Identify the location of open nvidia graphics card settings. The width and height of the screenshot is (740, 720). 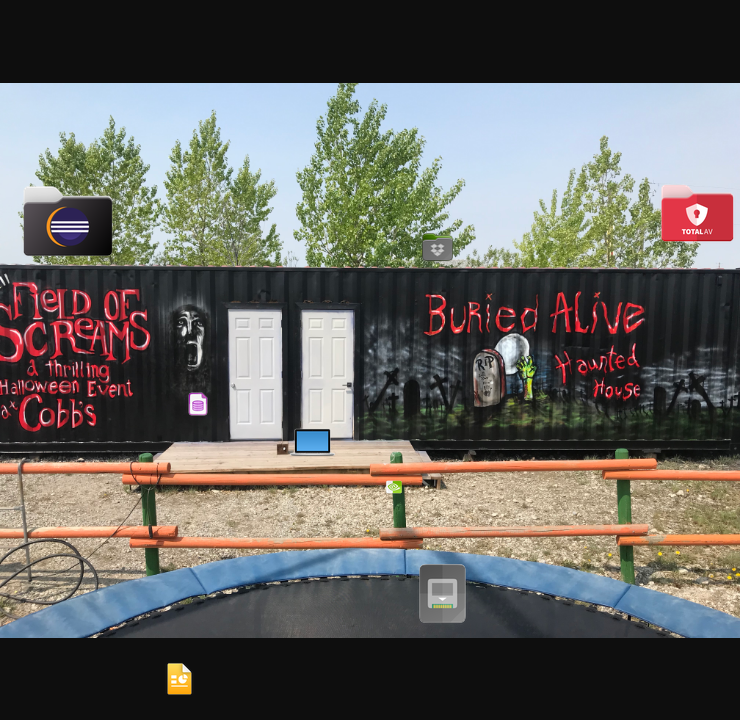
(394, 487).